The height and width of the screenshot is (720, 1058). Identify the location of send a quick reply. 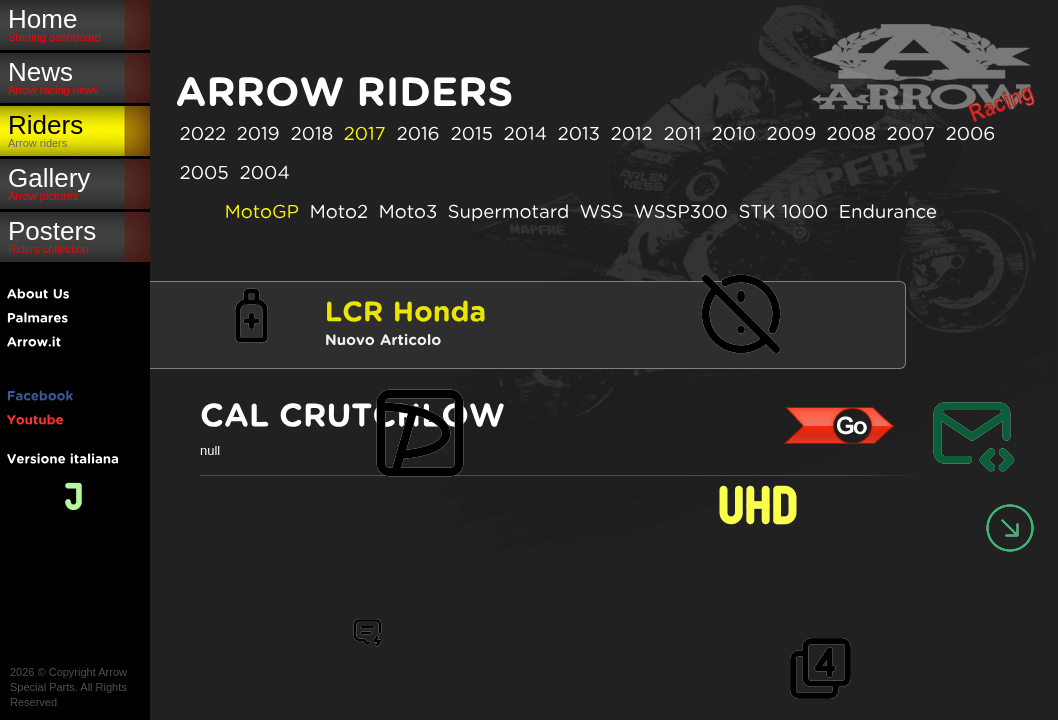
(367, 631).